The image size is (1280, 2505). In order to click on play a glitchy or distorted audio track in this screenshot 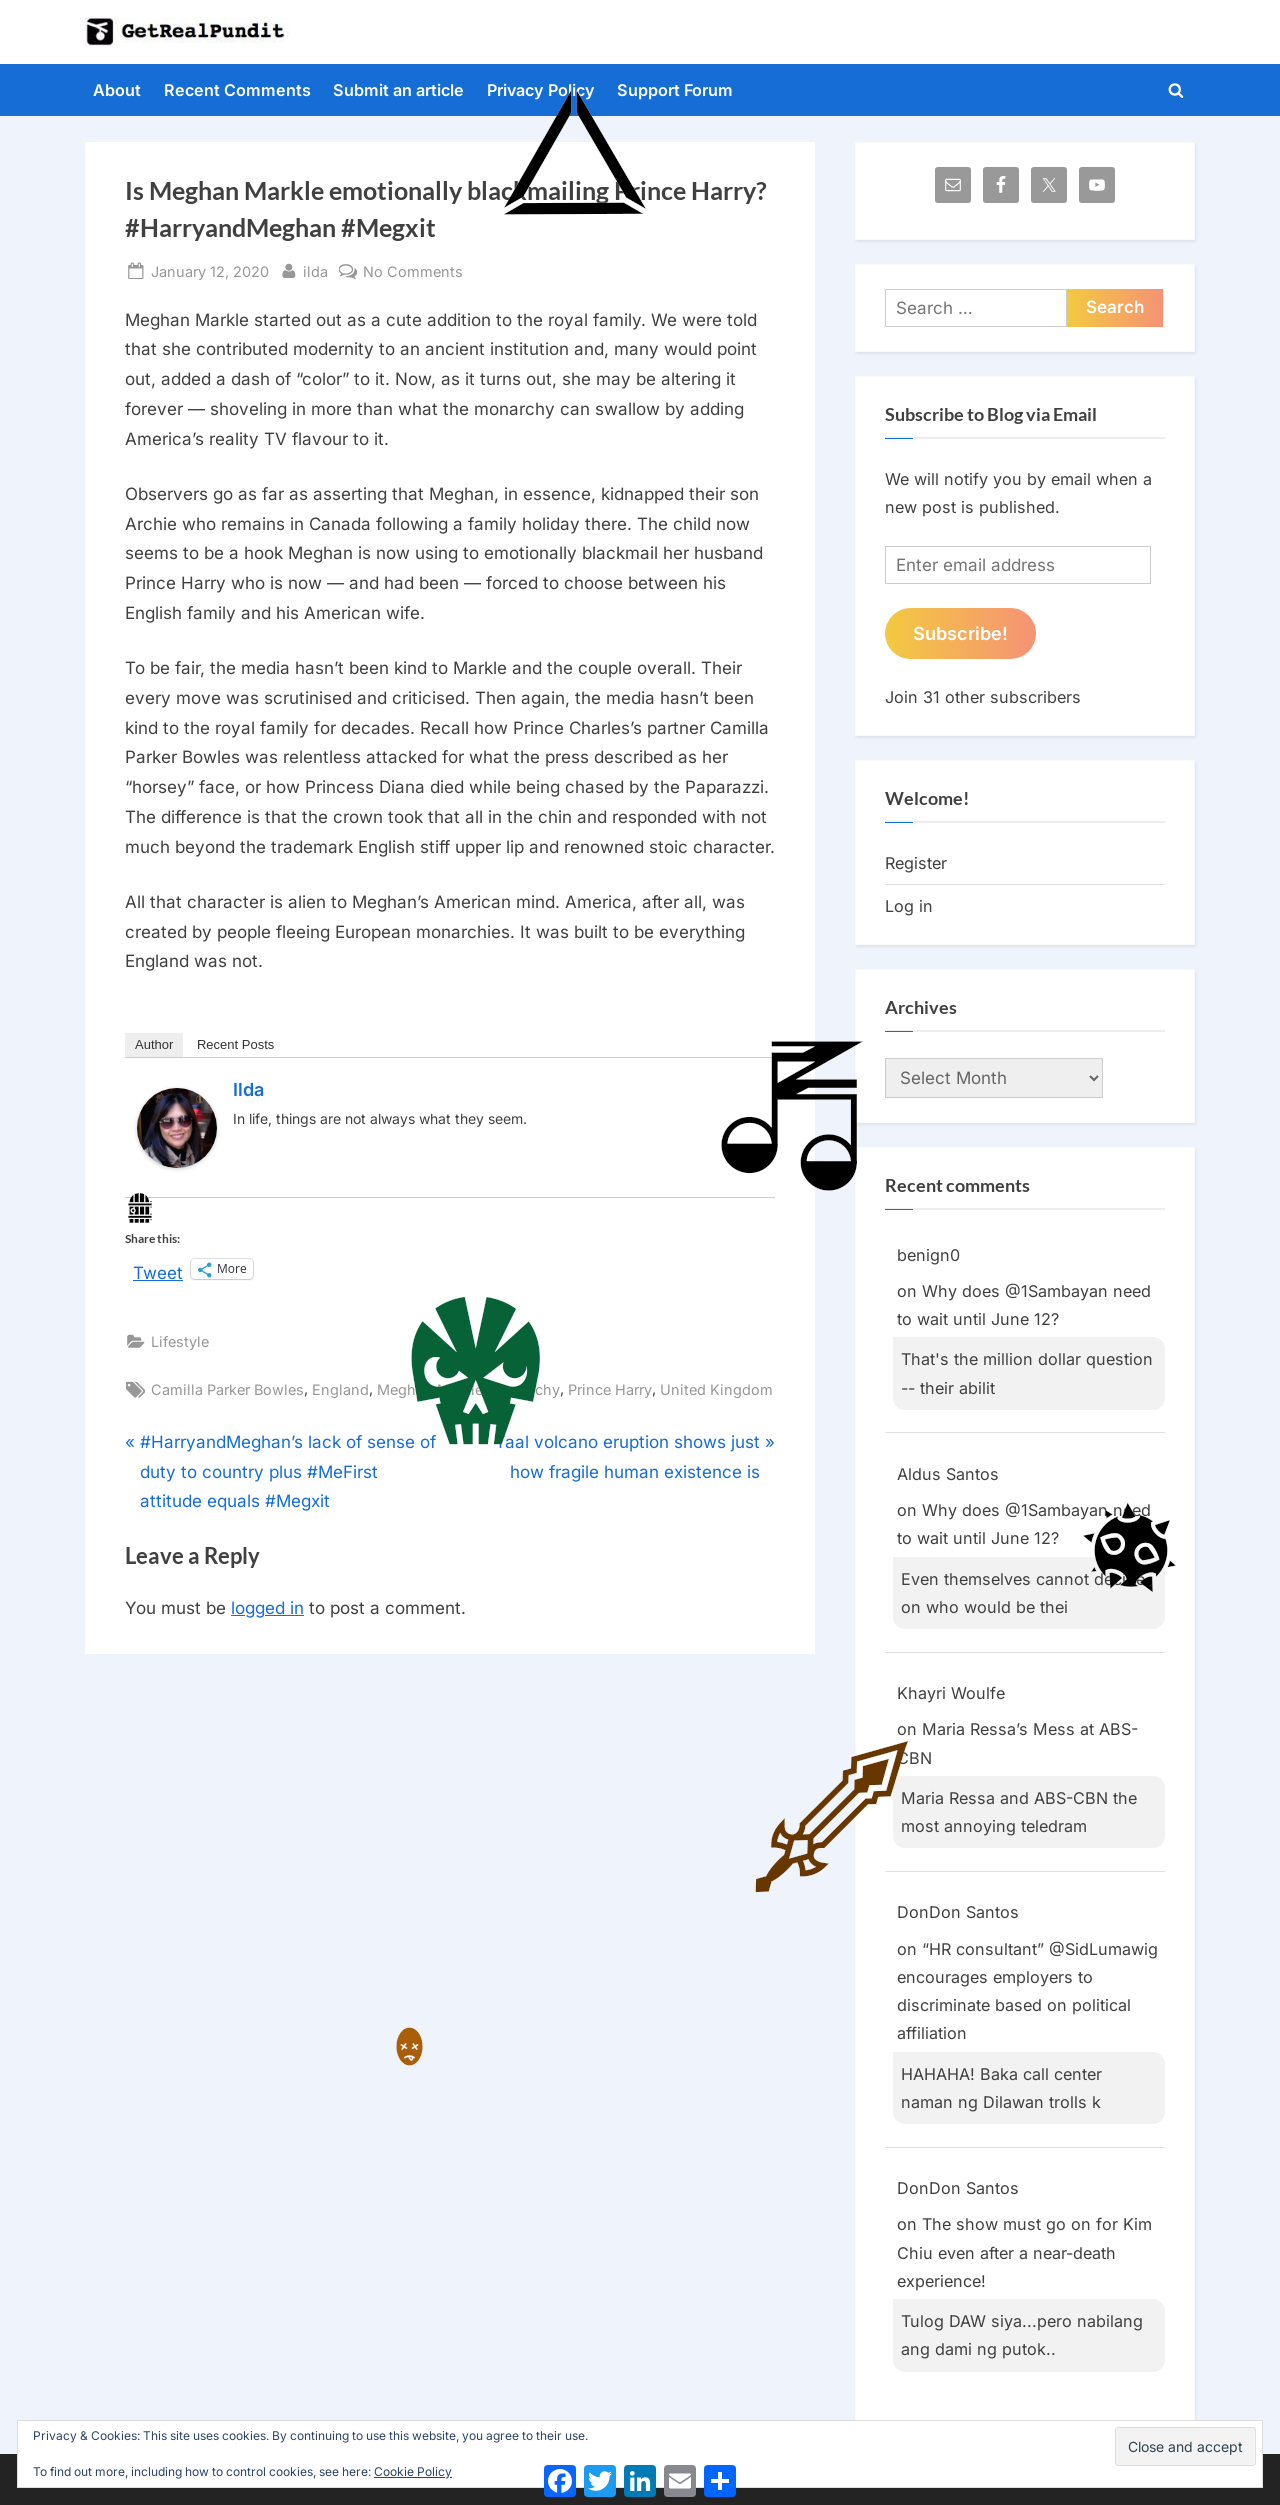, I will do `click(792, 1116)`.